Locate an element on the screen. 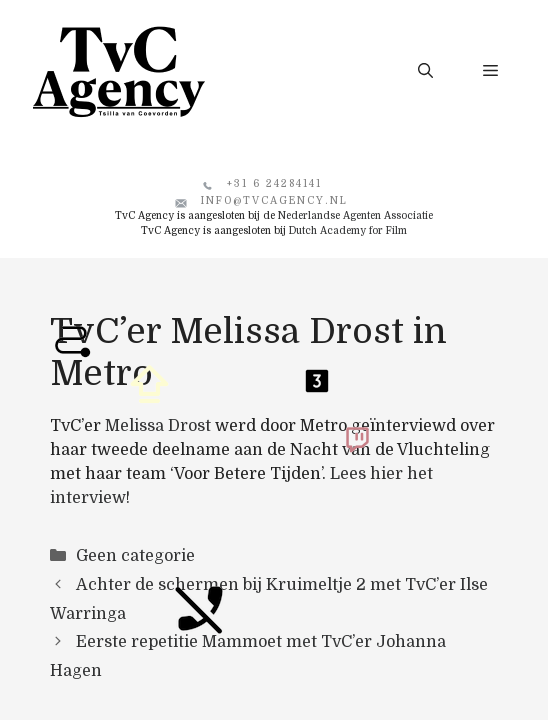 Image resolution: width=548 pixels, height=720 pixels. upload a file or content is located at coordinates (149, 385).